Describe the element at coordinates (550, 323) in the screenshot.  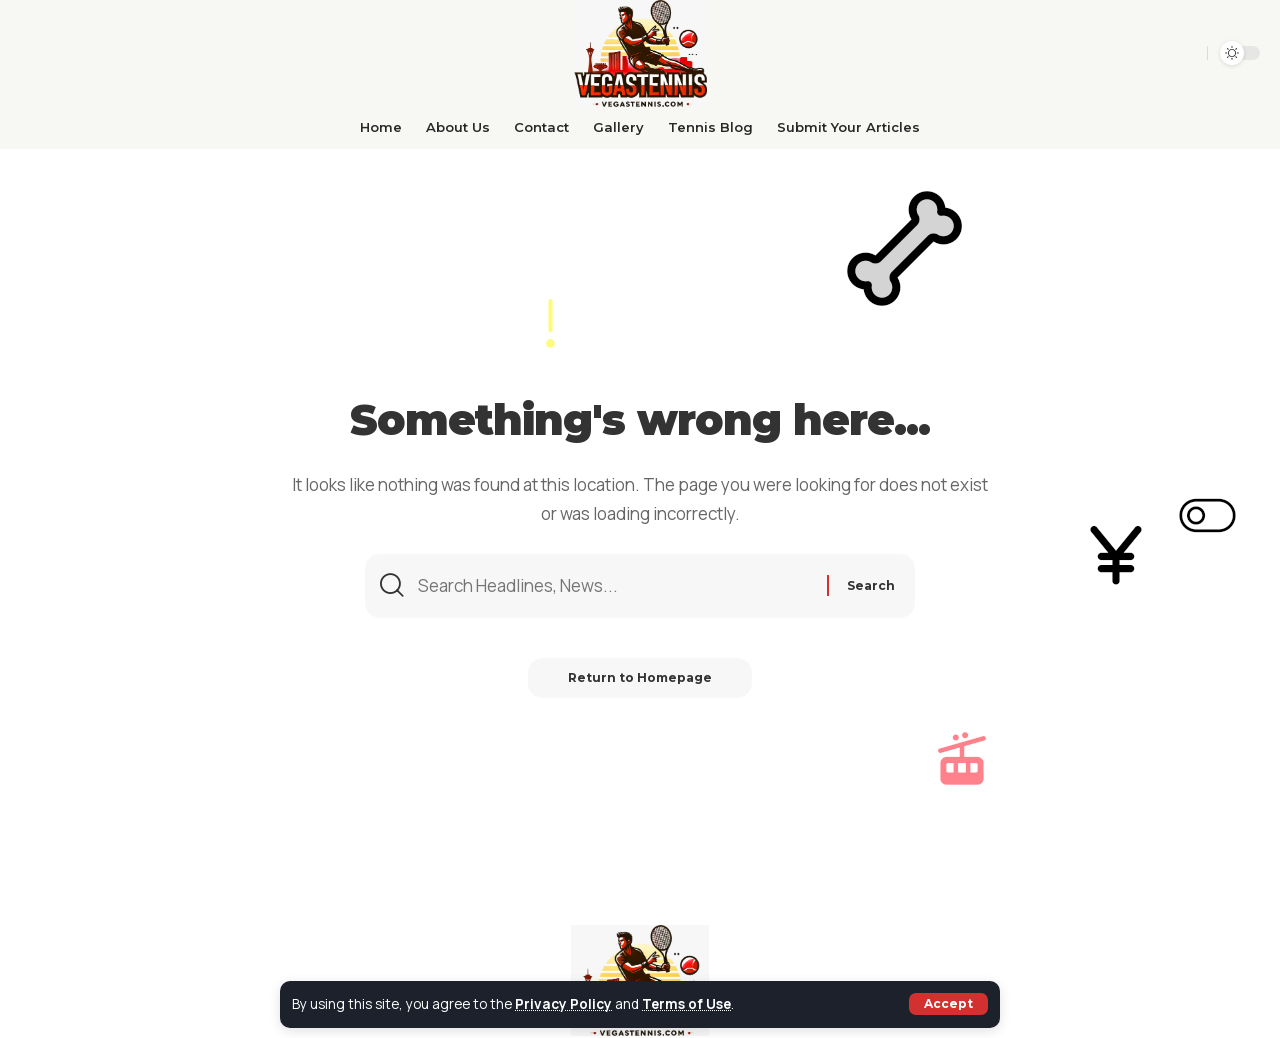
I see `indicates an alert or warning that requires attention` at that location.